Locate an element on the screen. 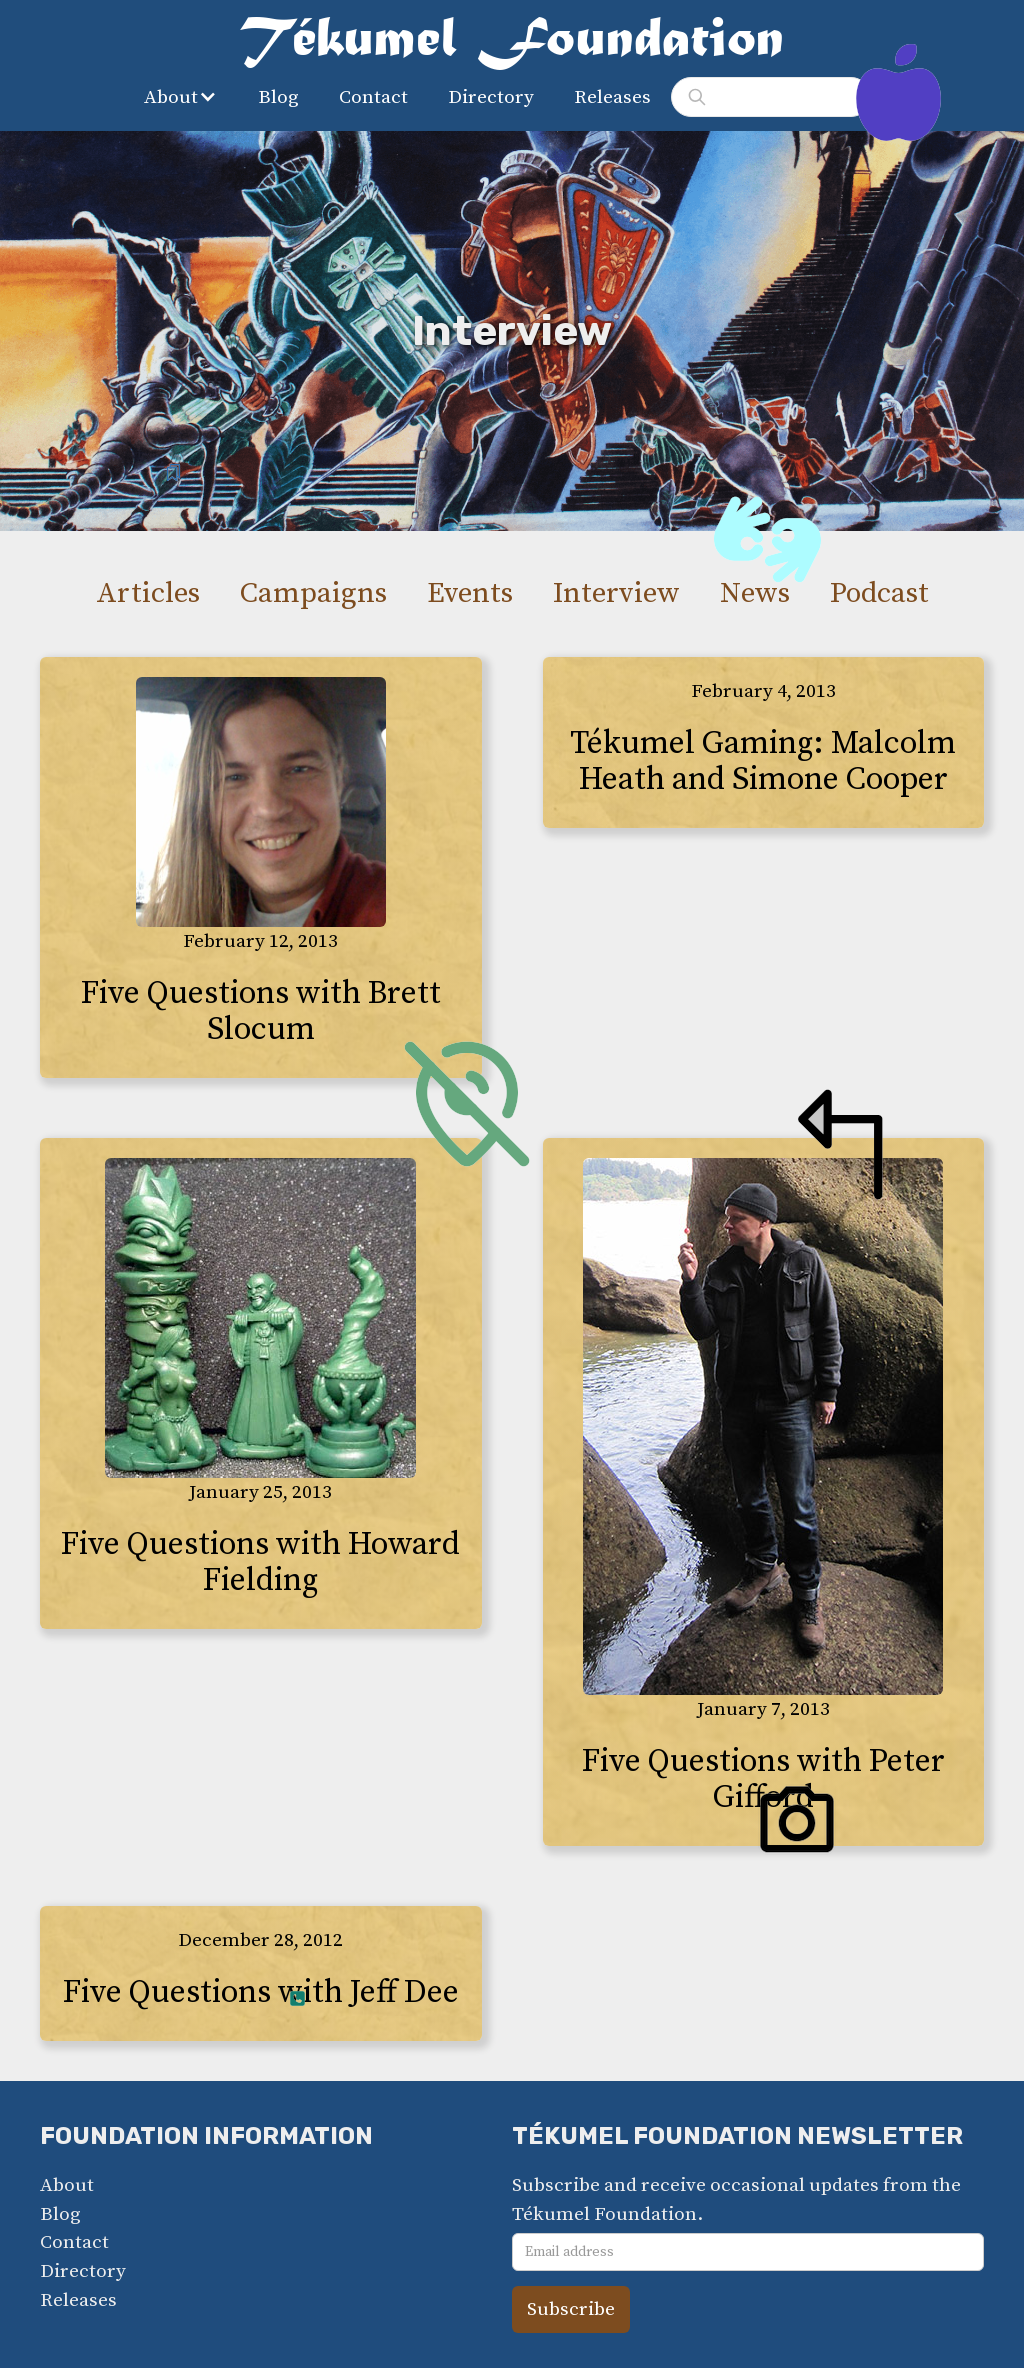 This screenshot has height=2368, width=1024. request ASL interpretation services is located at coordinates (767, 539).